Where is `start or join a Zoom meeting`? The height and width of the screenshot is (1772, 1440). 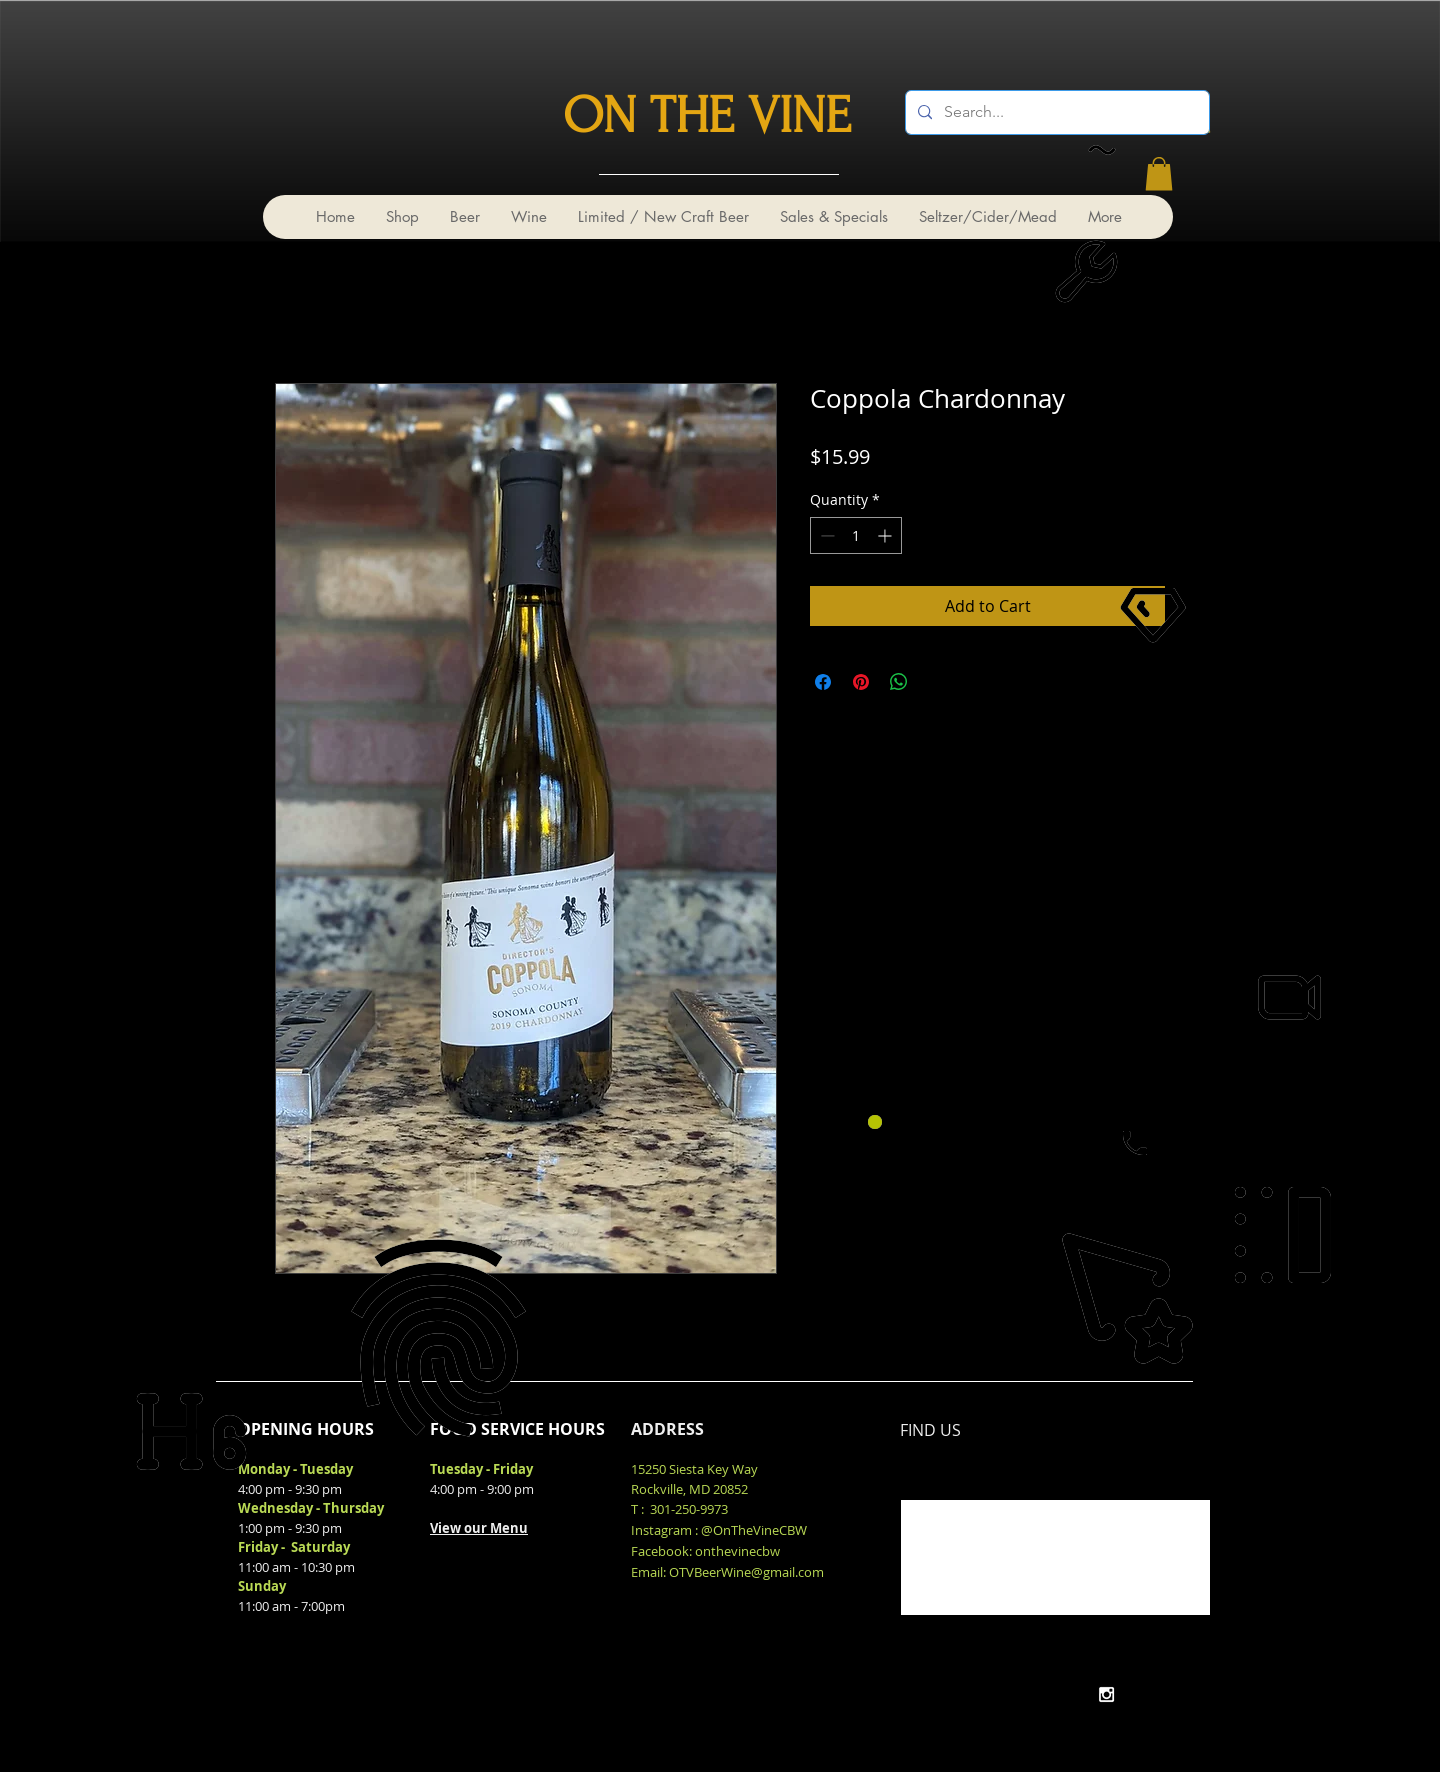 start or join a Zoom meeting is located at coordinates (1289, 997).